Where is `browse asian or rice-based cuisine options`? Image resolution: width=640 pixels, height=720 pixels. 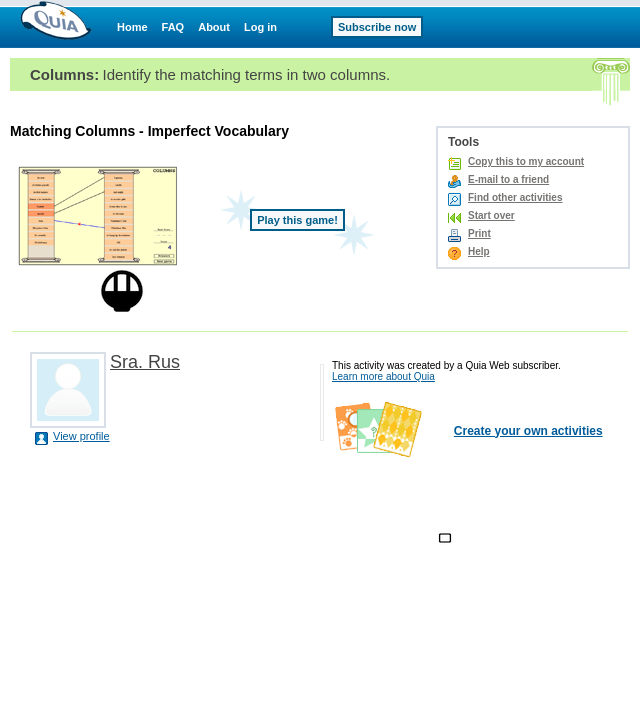 browse asian or rice-based cuisine options is located at coordinates (122, 291).